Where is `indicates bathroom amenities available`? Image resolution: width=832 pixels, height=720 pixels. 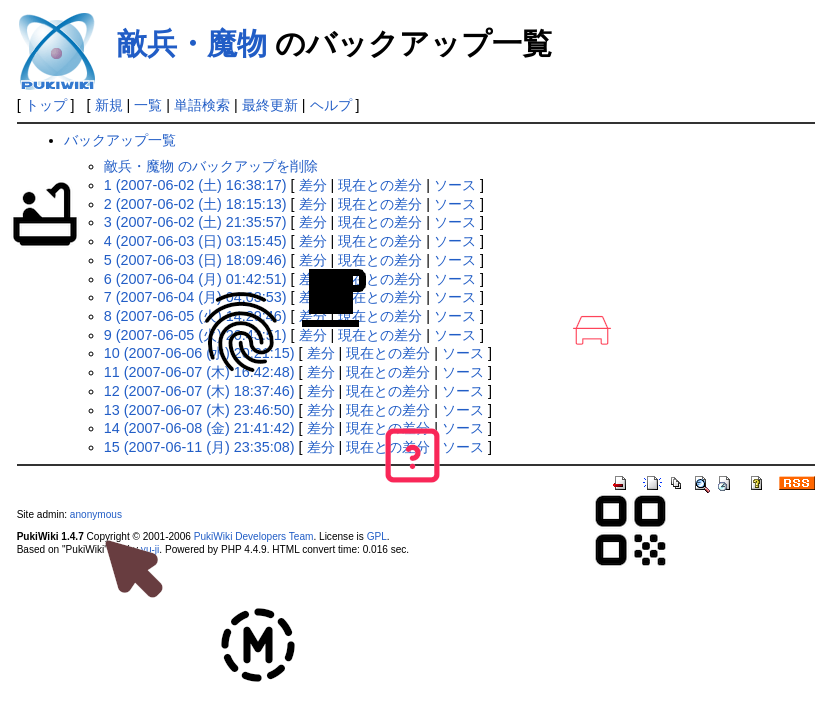 indicates bathroom amenities available is located at coordinates (45, 214).